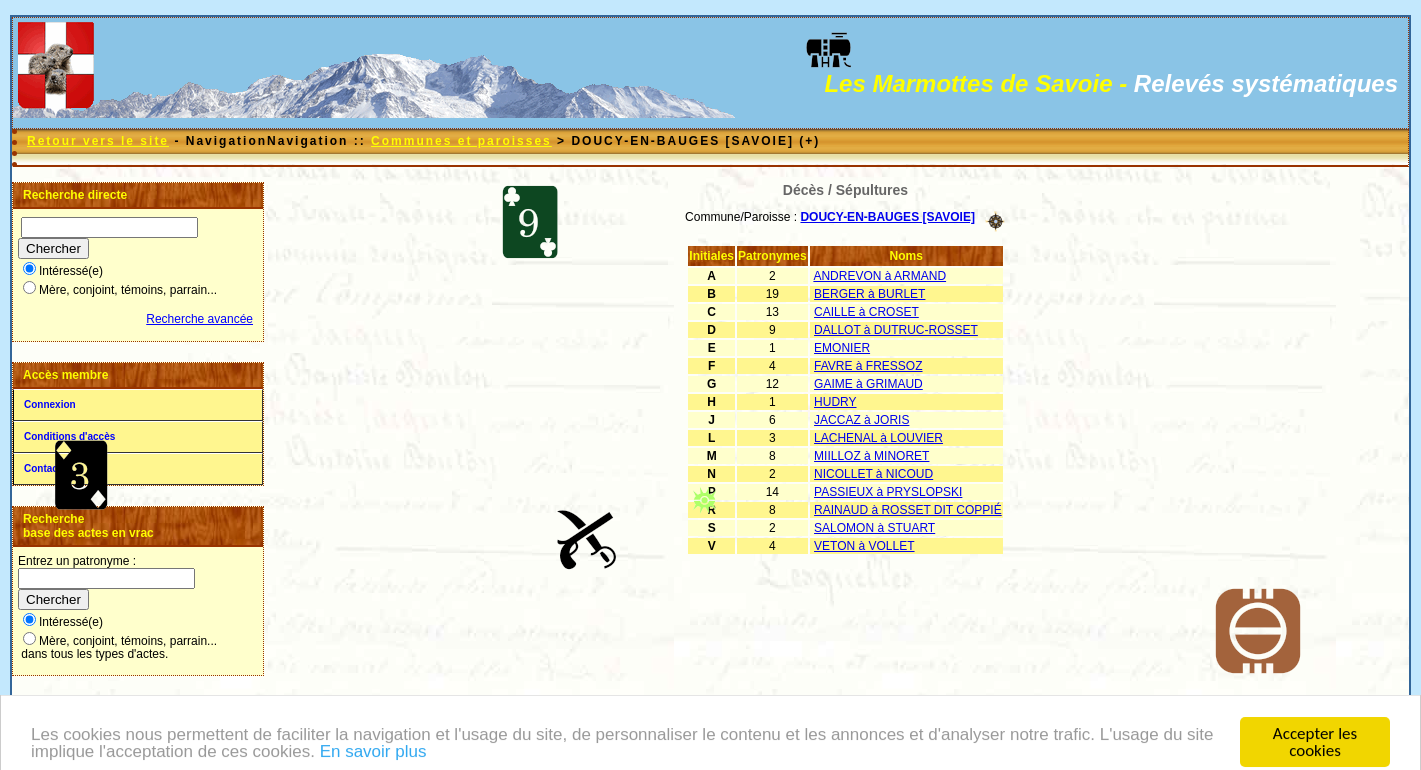  I want to click on three of diamonds playing card, so click(81, 475).